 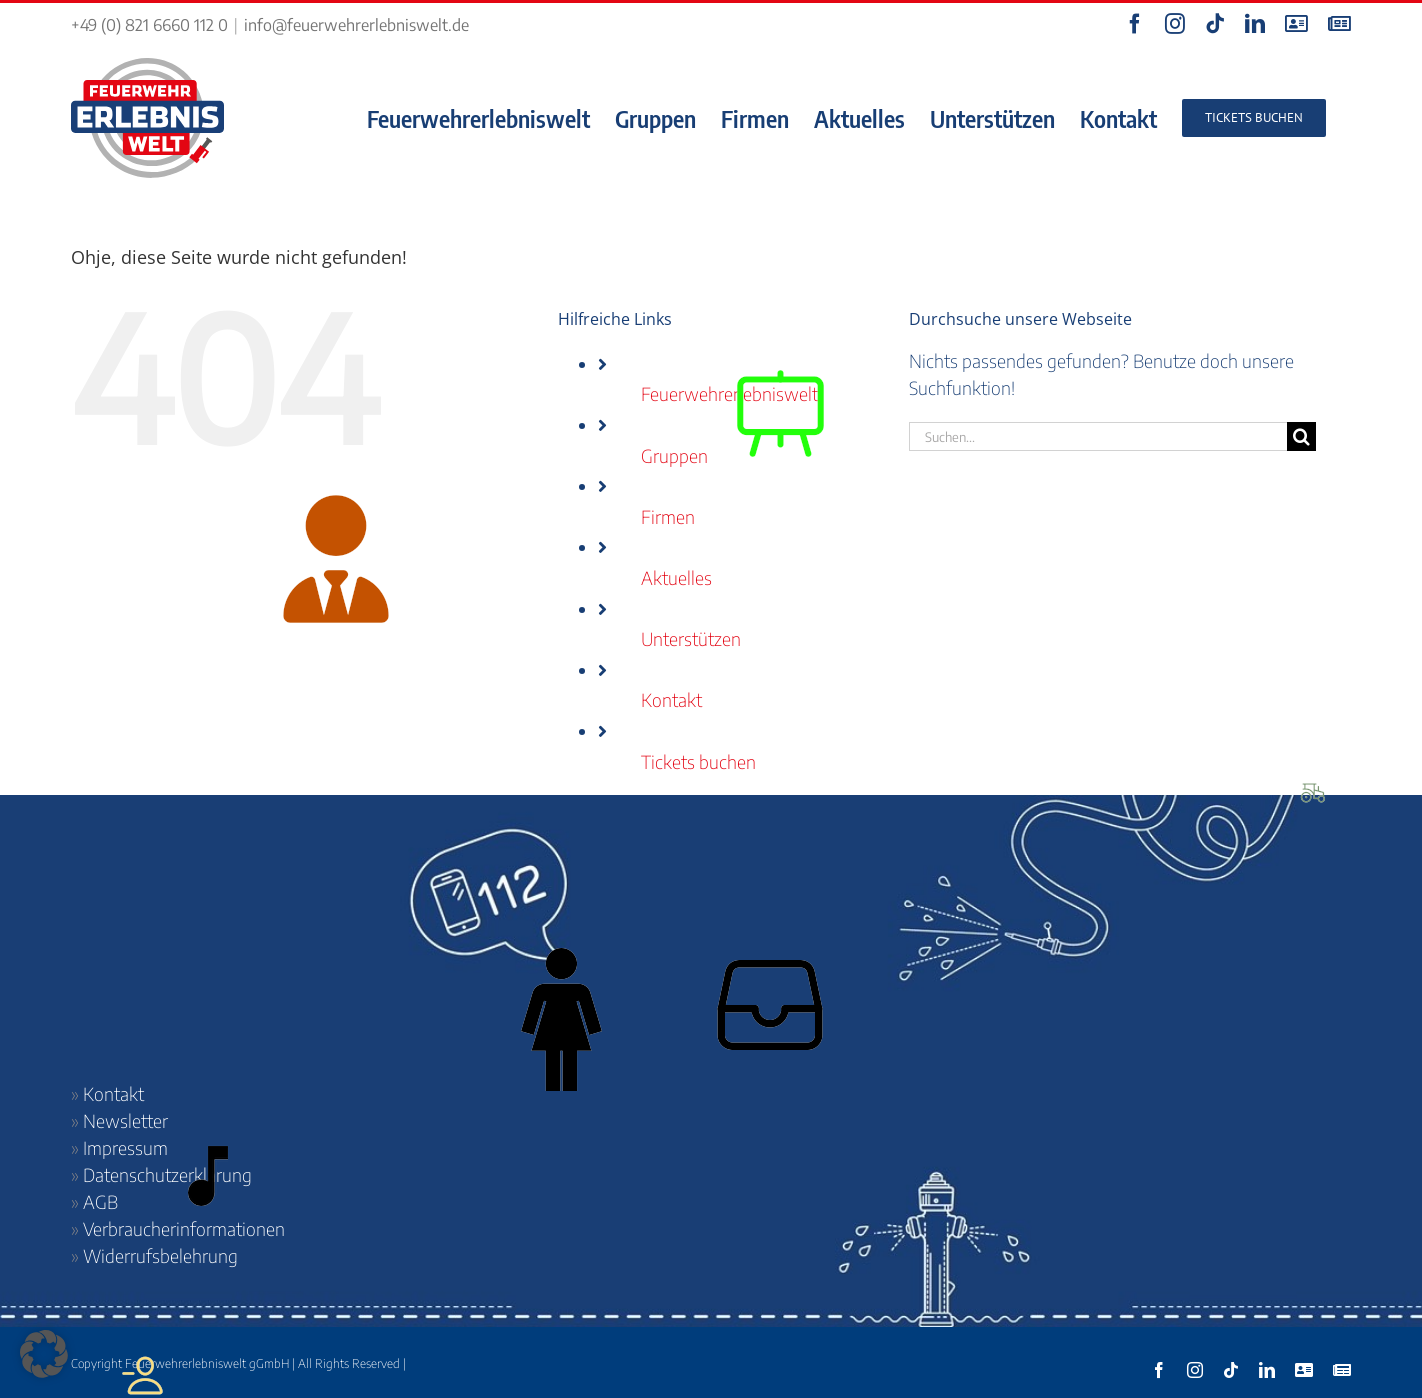 What do you see at coordinates (780, 413) in the screenshot?
I see `open presentation or slideshow mode` at bounding box center [780, 413].